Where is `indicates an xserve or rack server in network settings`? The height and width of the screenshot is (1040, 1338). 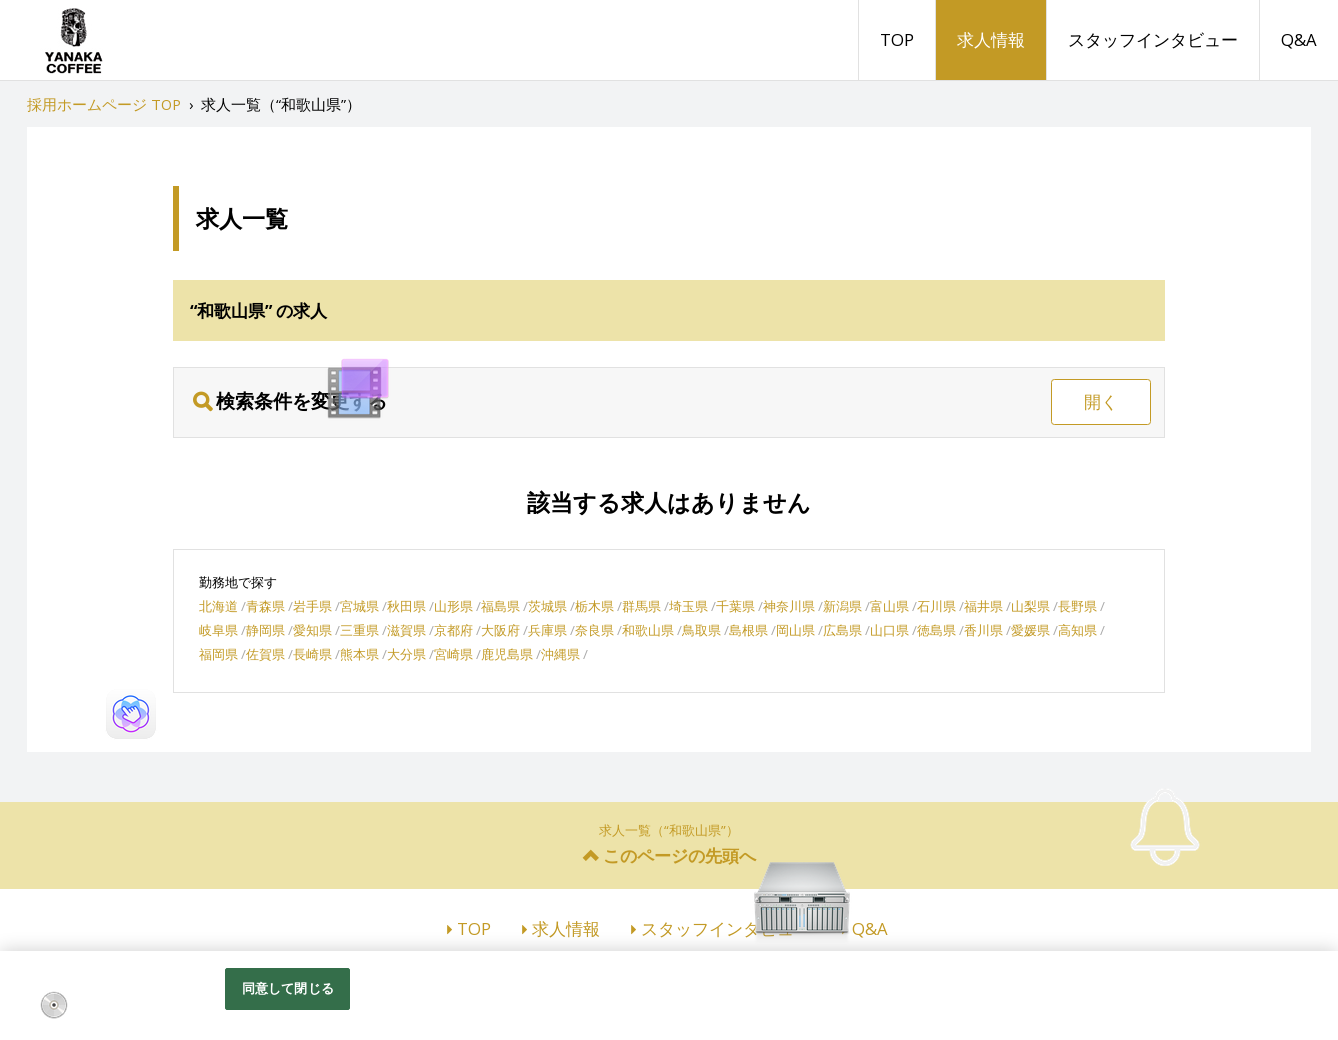 indicates an xserve or rack server in network settings is located at coordinates (802, 895).